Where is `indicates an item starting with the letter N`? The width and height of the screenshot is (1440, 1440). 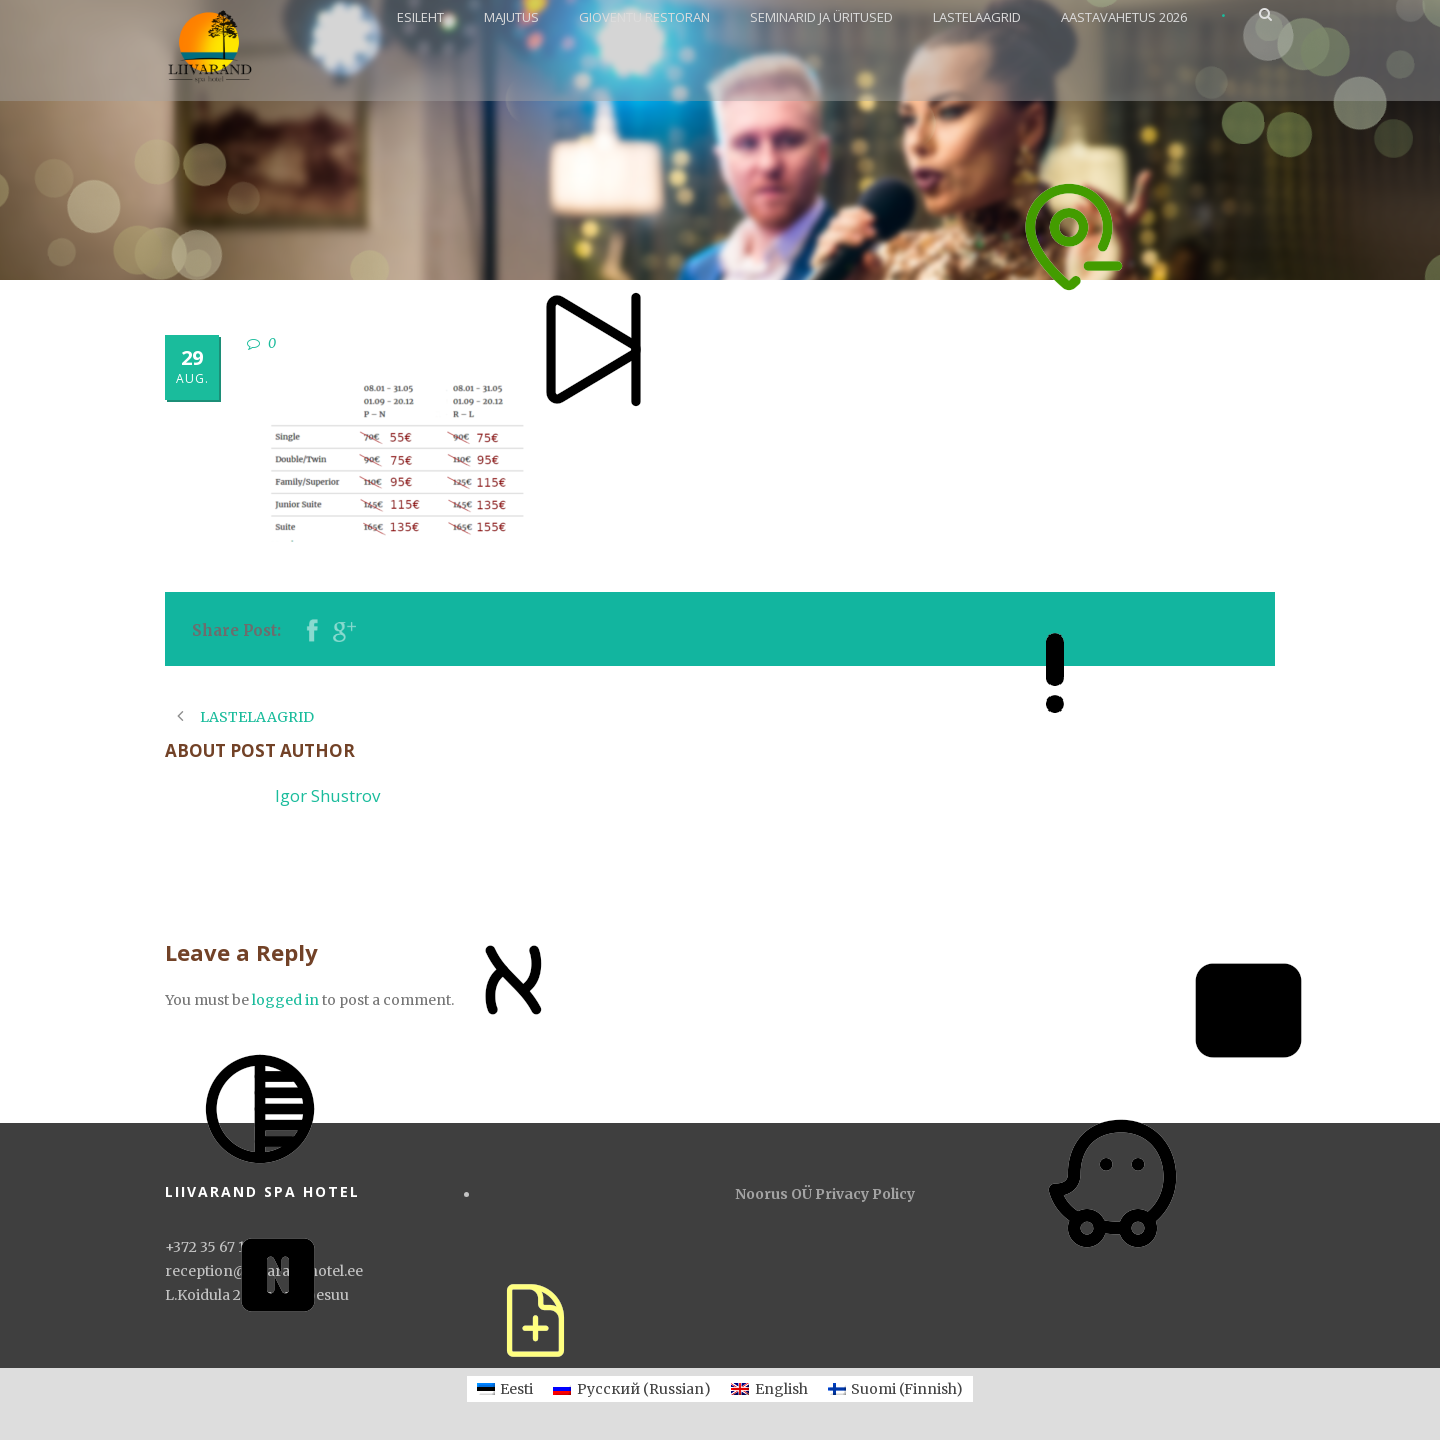
indicates an item starting with the letter N is located at coordinates (278, 1275).